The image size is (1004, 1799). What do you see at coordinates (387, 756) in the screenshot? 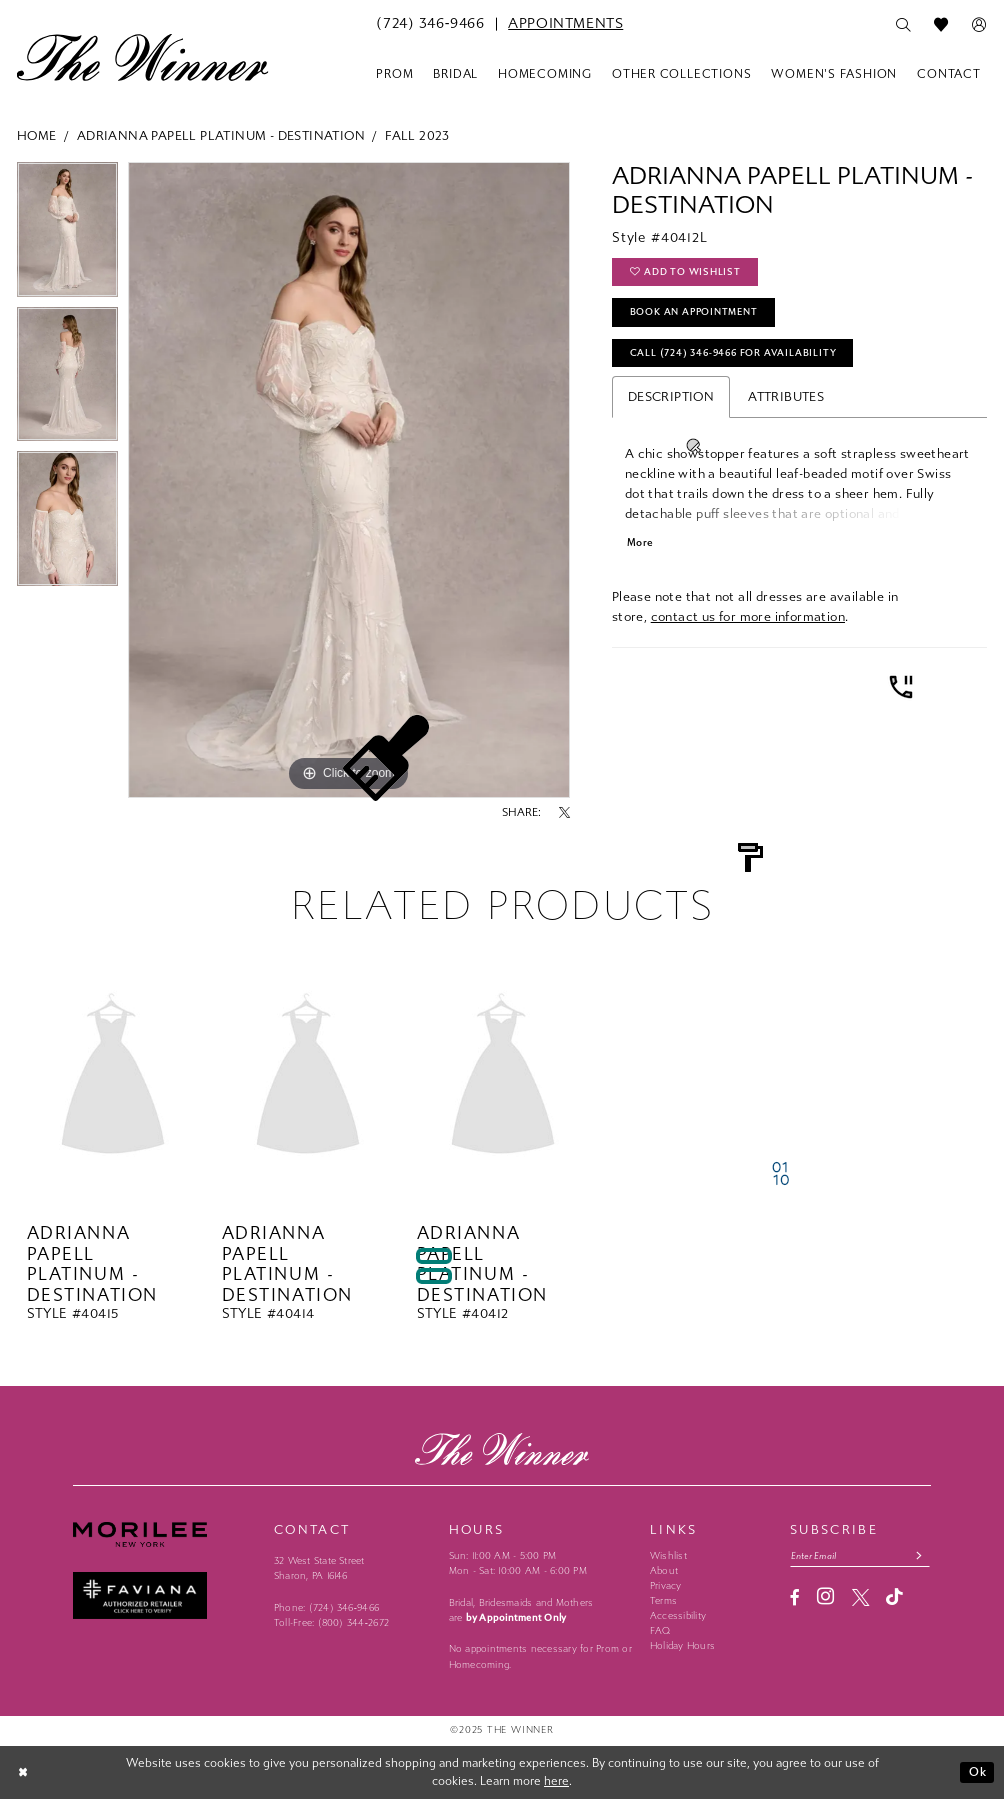
I see `access painting or drawing tools` at bounding box center [387, 756].